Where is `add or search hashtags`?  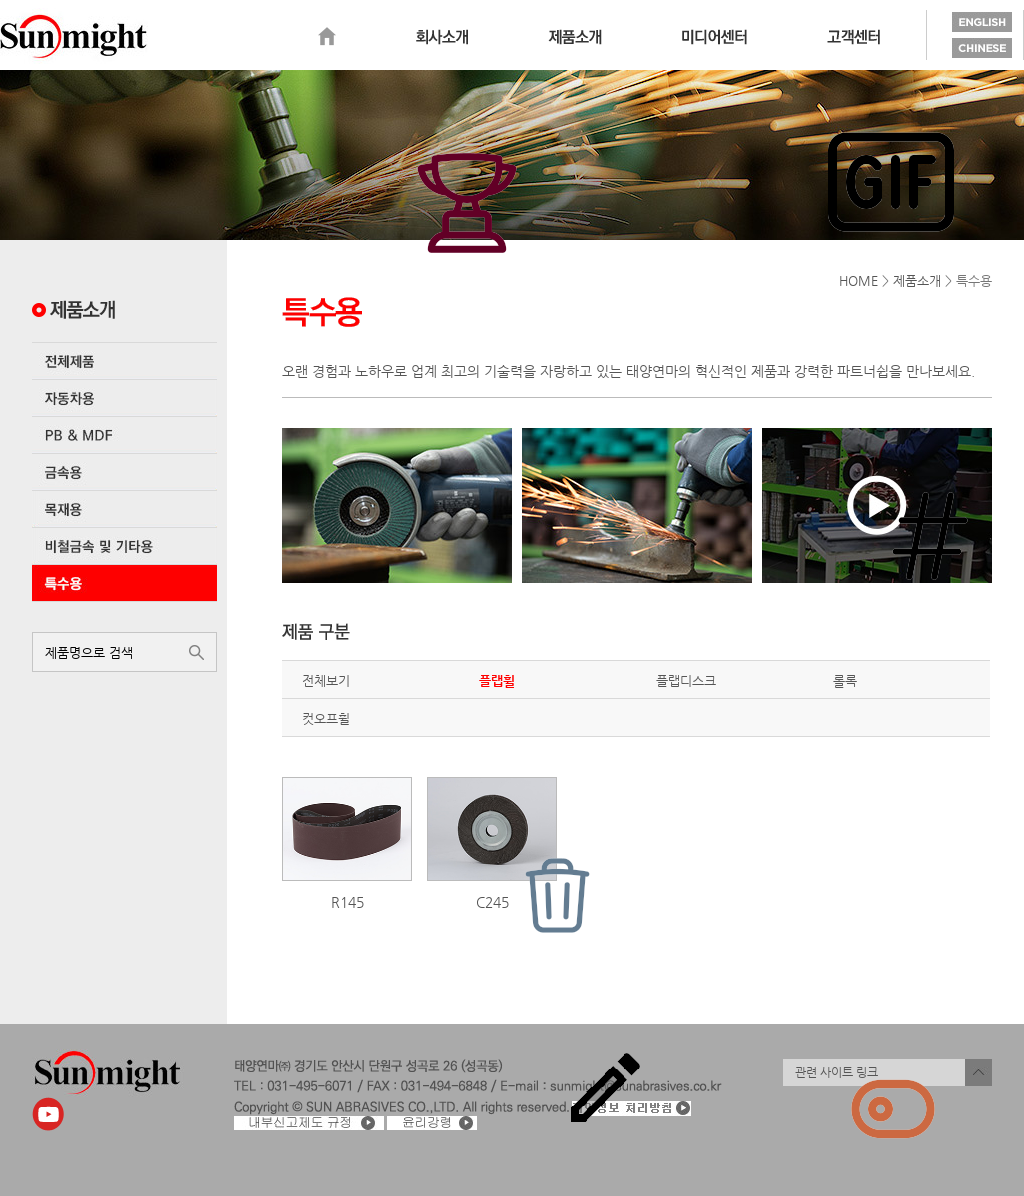 add or search hashtags is located at coordinates (930, 536).